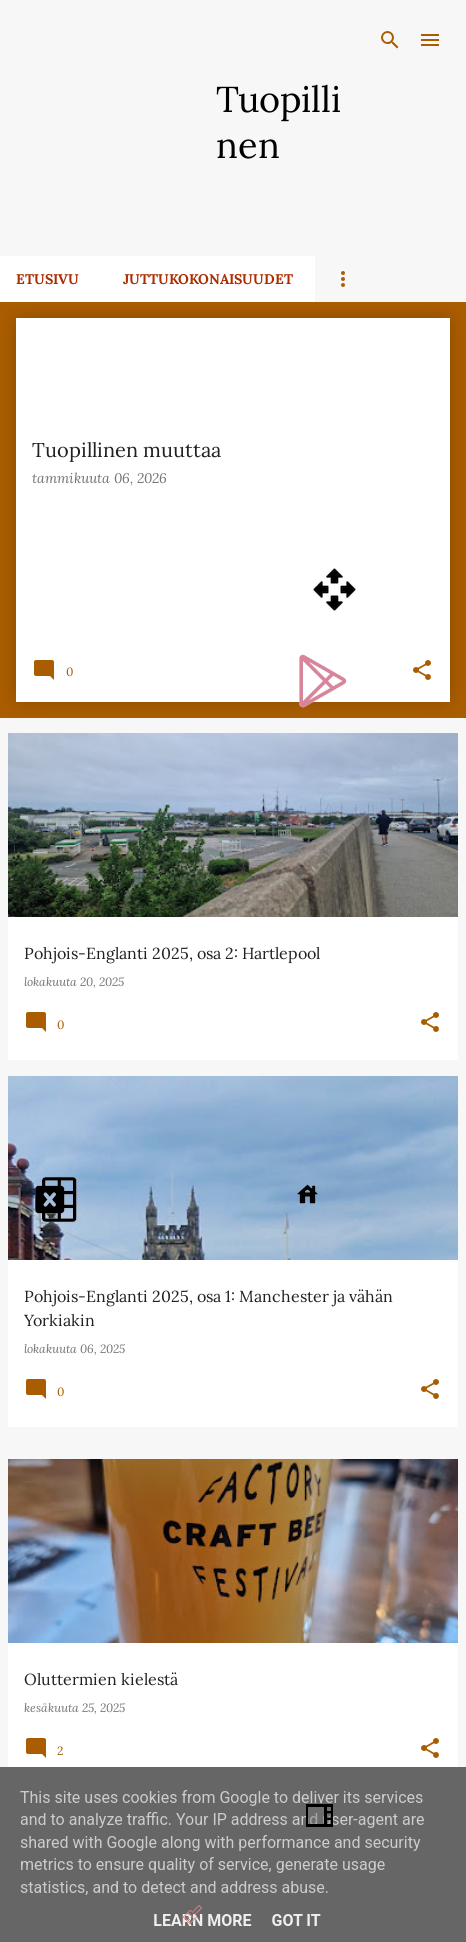 This screenshot has height=1942, width=466. Describe the element at coordinates (307, 1194) in the screenshot. I see `go to home screen` at that location.